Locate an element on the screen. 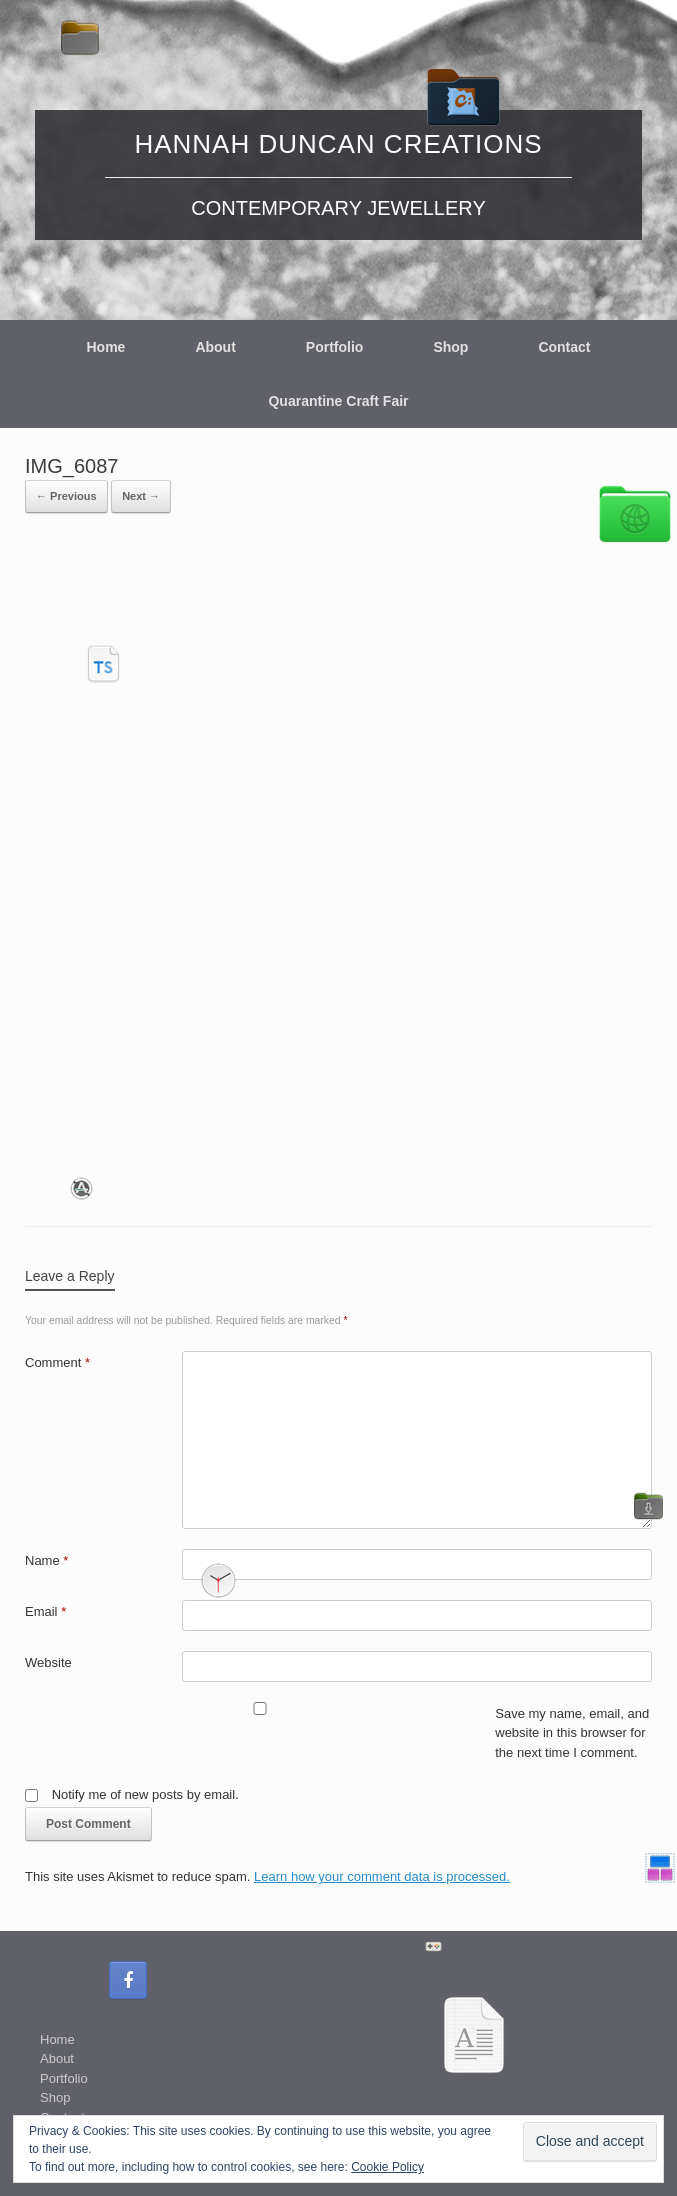 This screenshot has width=677, height=2196. check for available software updates is located at coordinates (81, 1188).